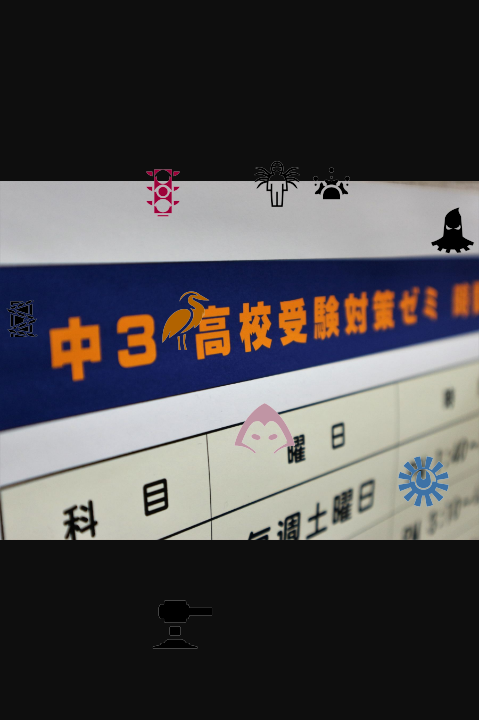 The width and height of the screenshot is (479, 720). What do you see at coordinates (331, 183) in the screenshot?
I see `indicates a corrosive or acid-based attack/ability` at bounding box center [331, 183].